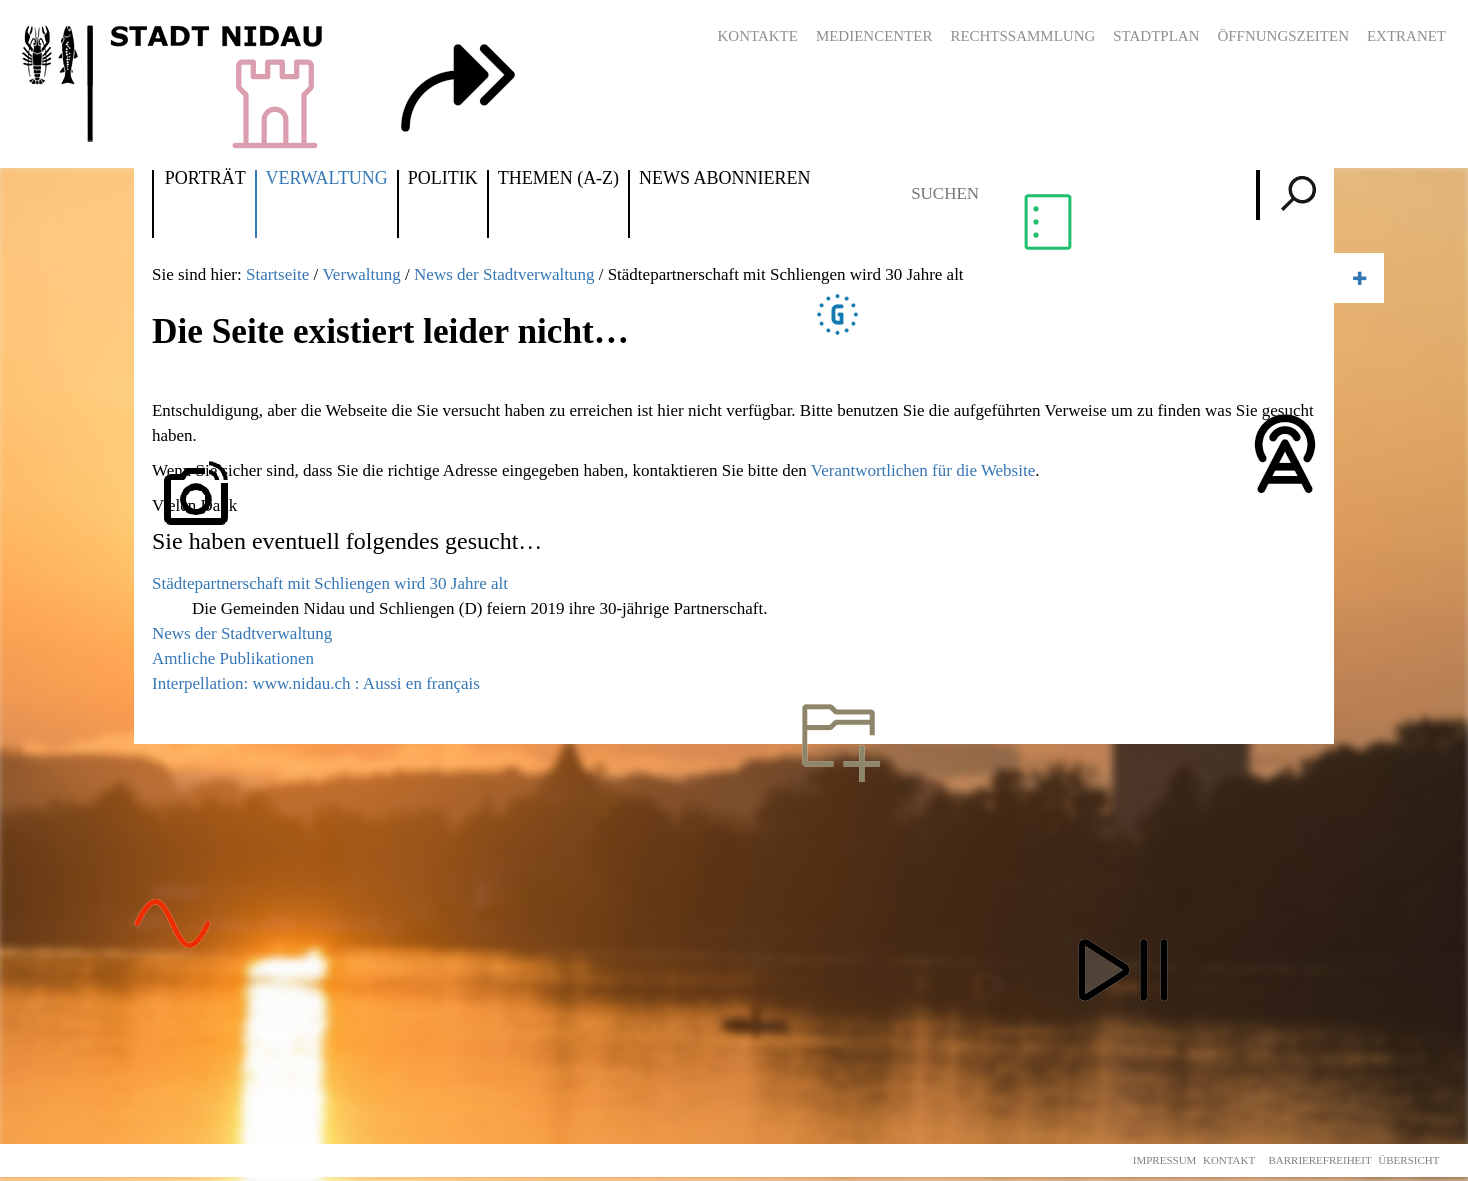  What do you see at coordinates (838, 740) in the screenshot?
I see `create a new folder` at bounding box center [838, 740].